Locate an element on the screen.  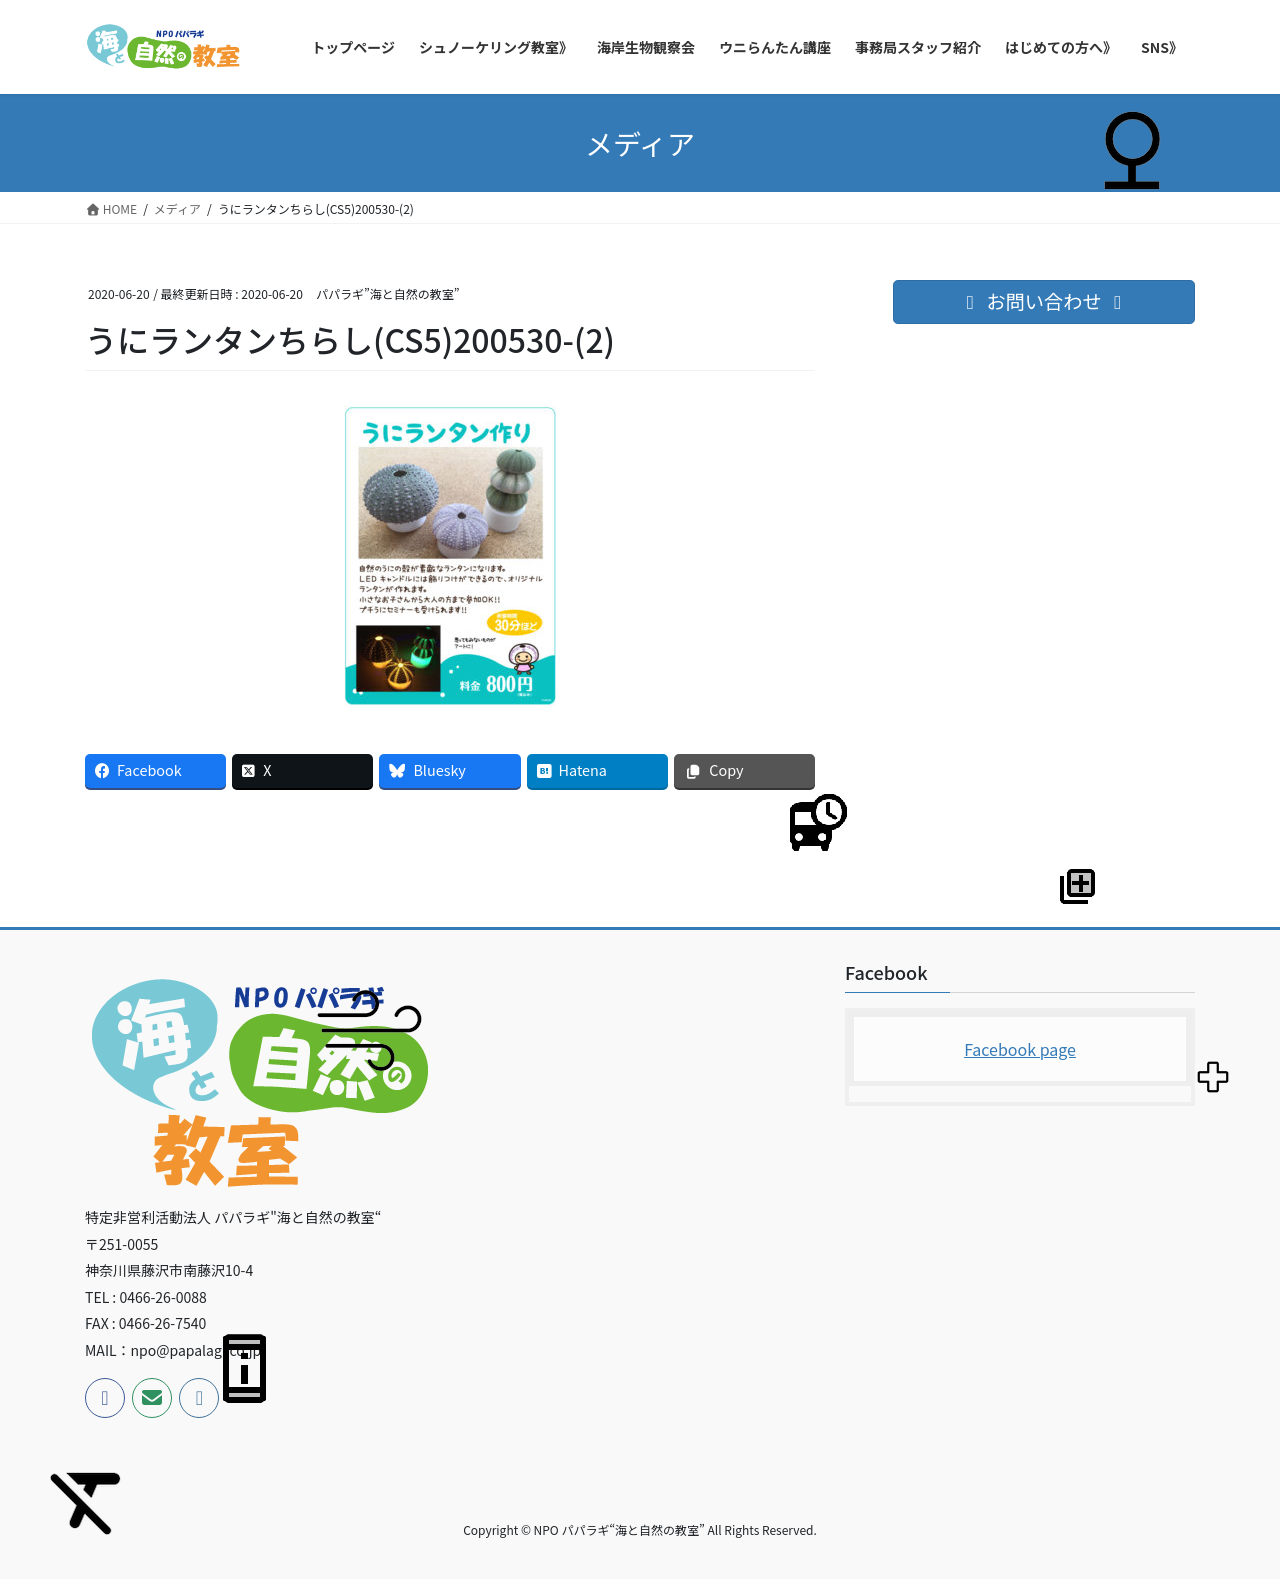
view bus departure times is located at coordinates (818, 822).